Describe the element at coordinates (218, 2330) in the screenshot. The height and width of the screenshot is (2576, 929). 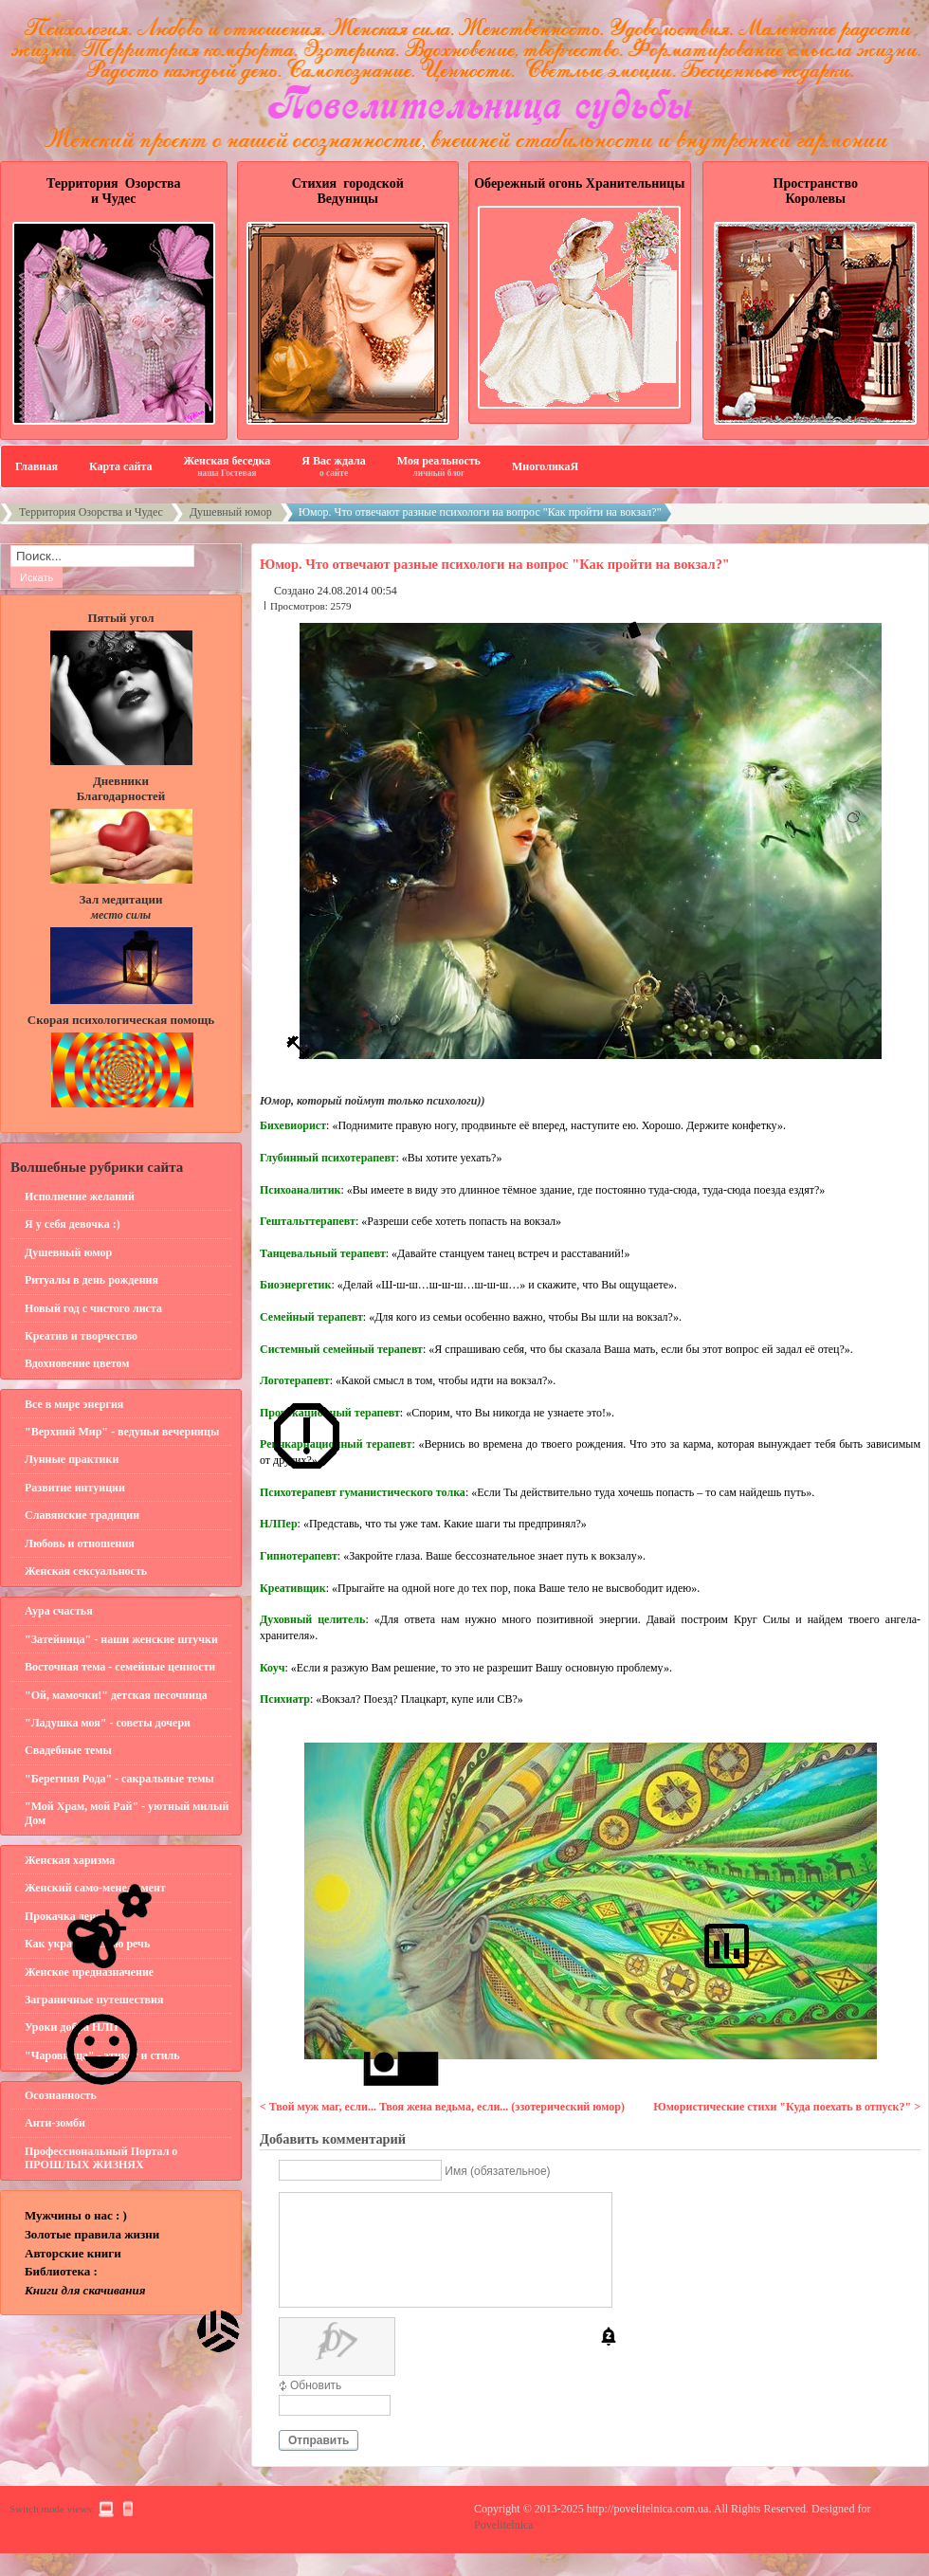
I see `access volleyball or sports content` at that location.